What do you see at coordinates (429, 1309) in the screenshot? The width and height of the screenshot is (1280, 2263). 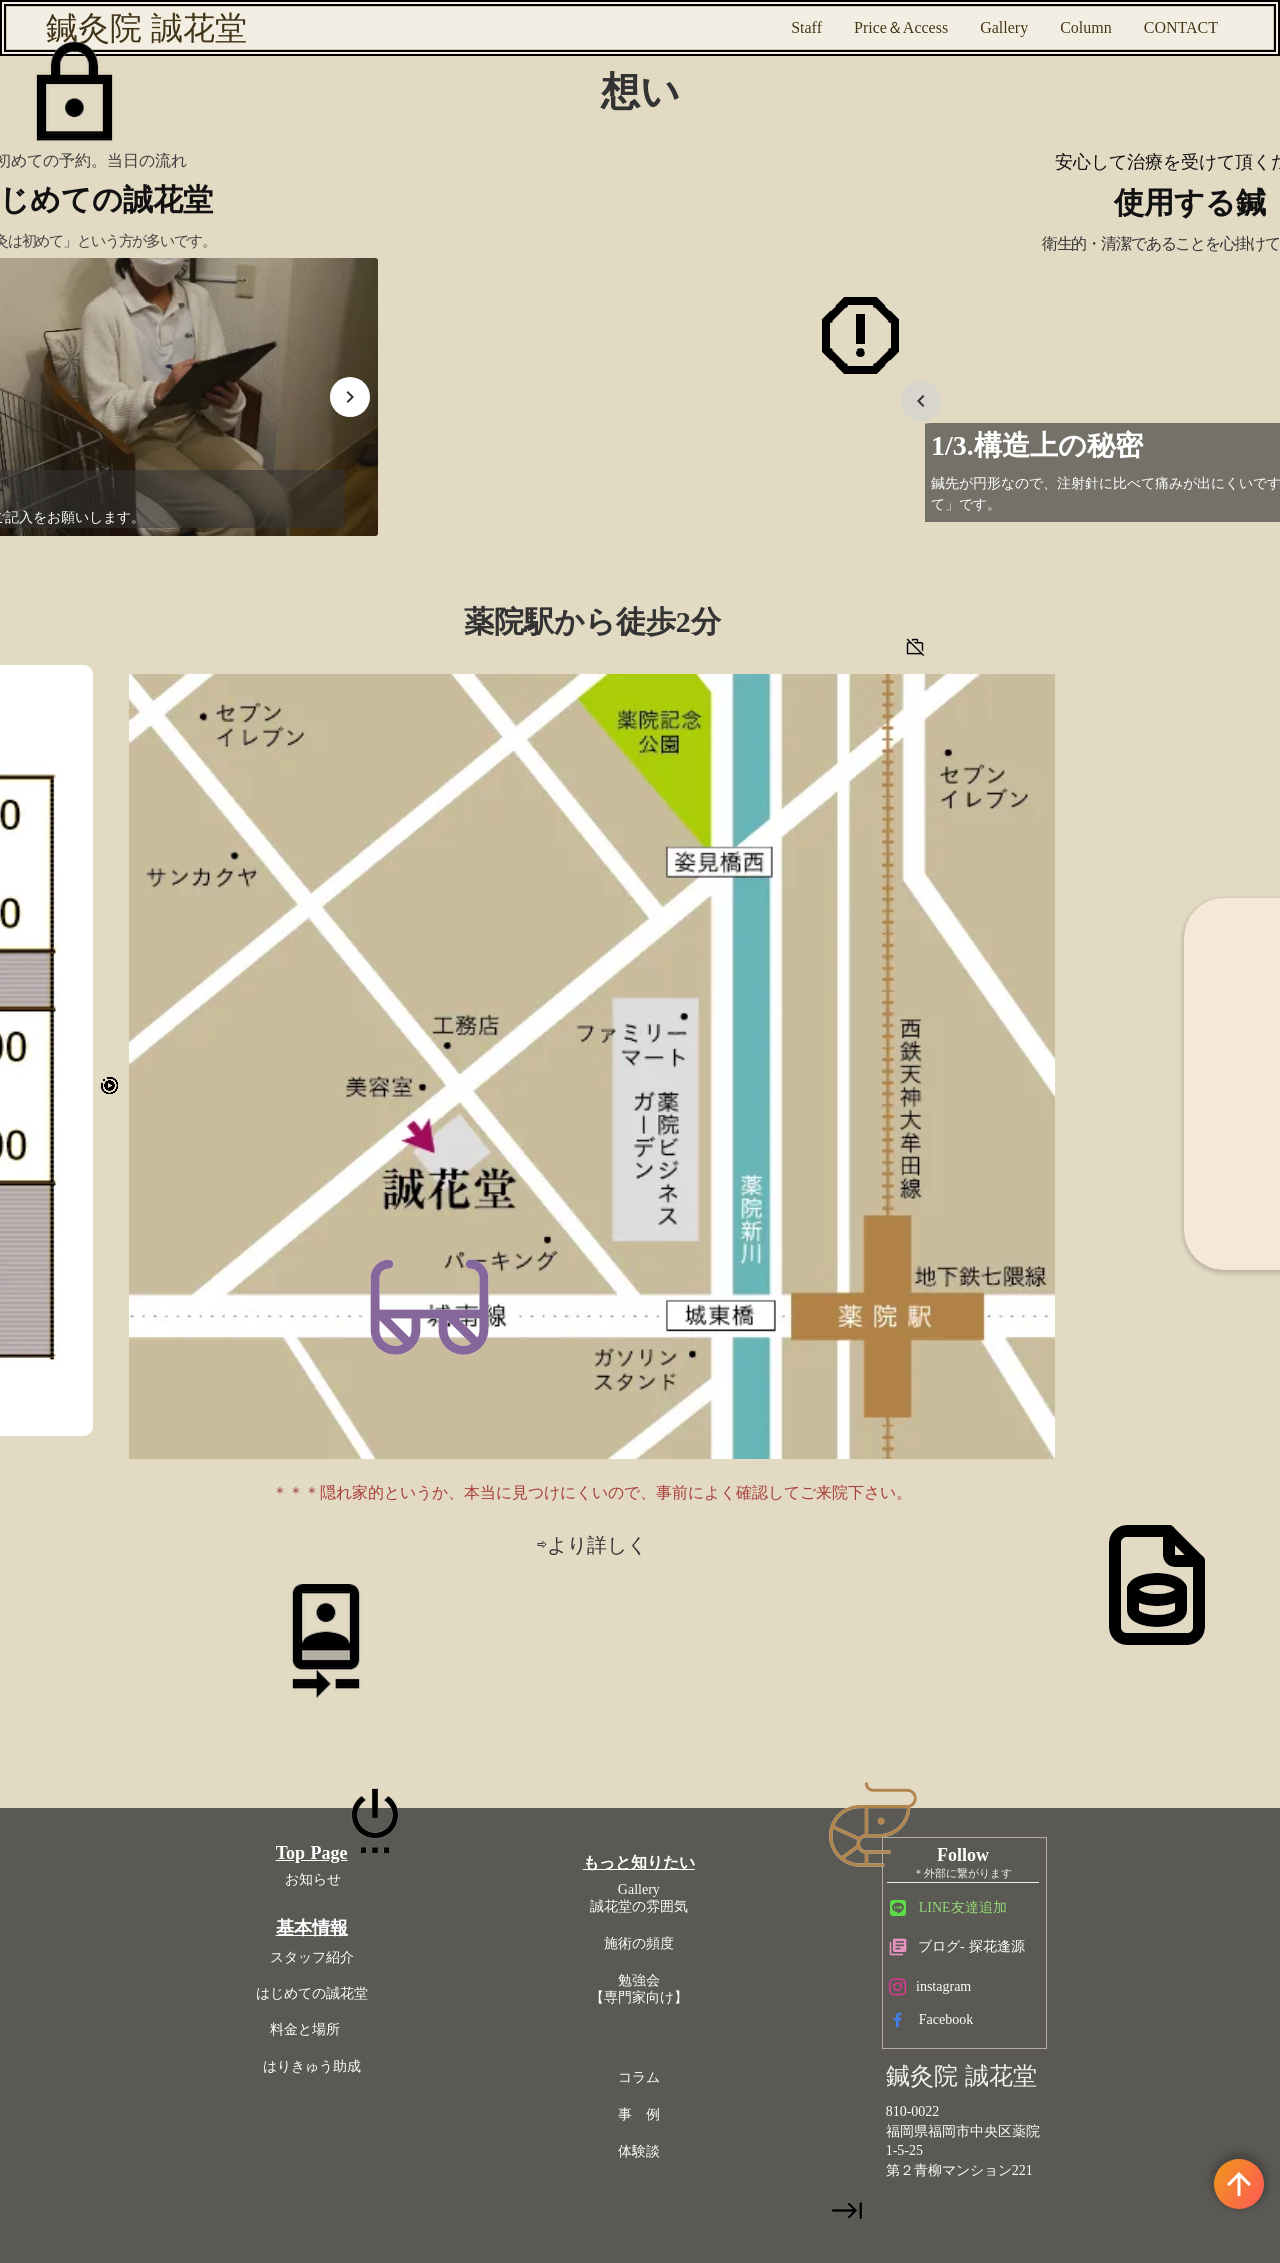 I see `toggle cool or incognito mode` at bounding box center [429, 1309].